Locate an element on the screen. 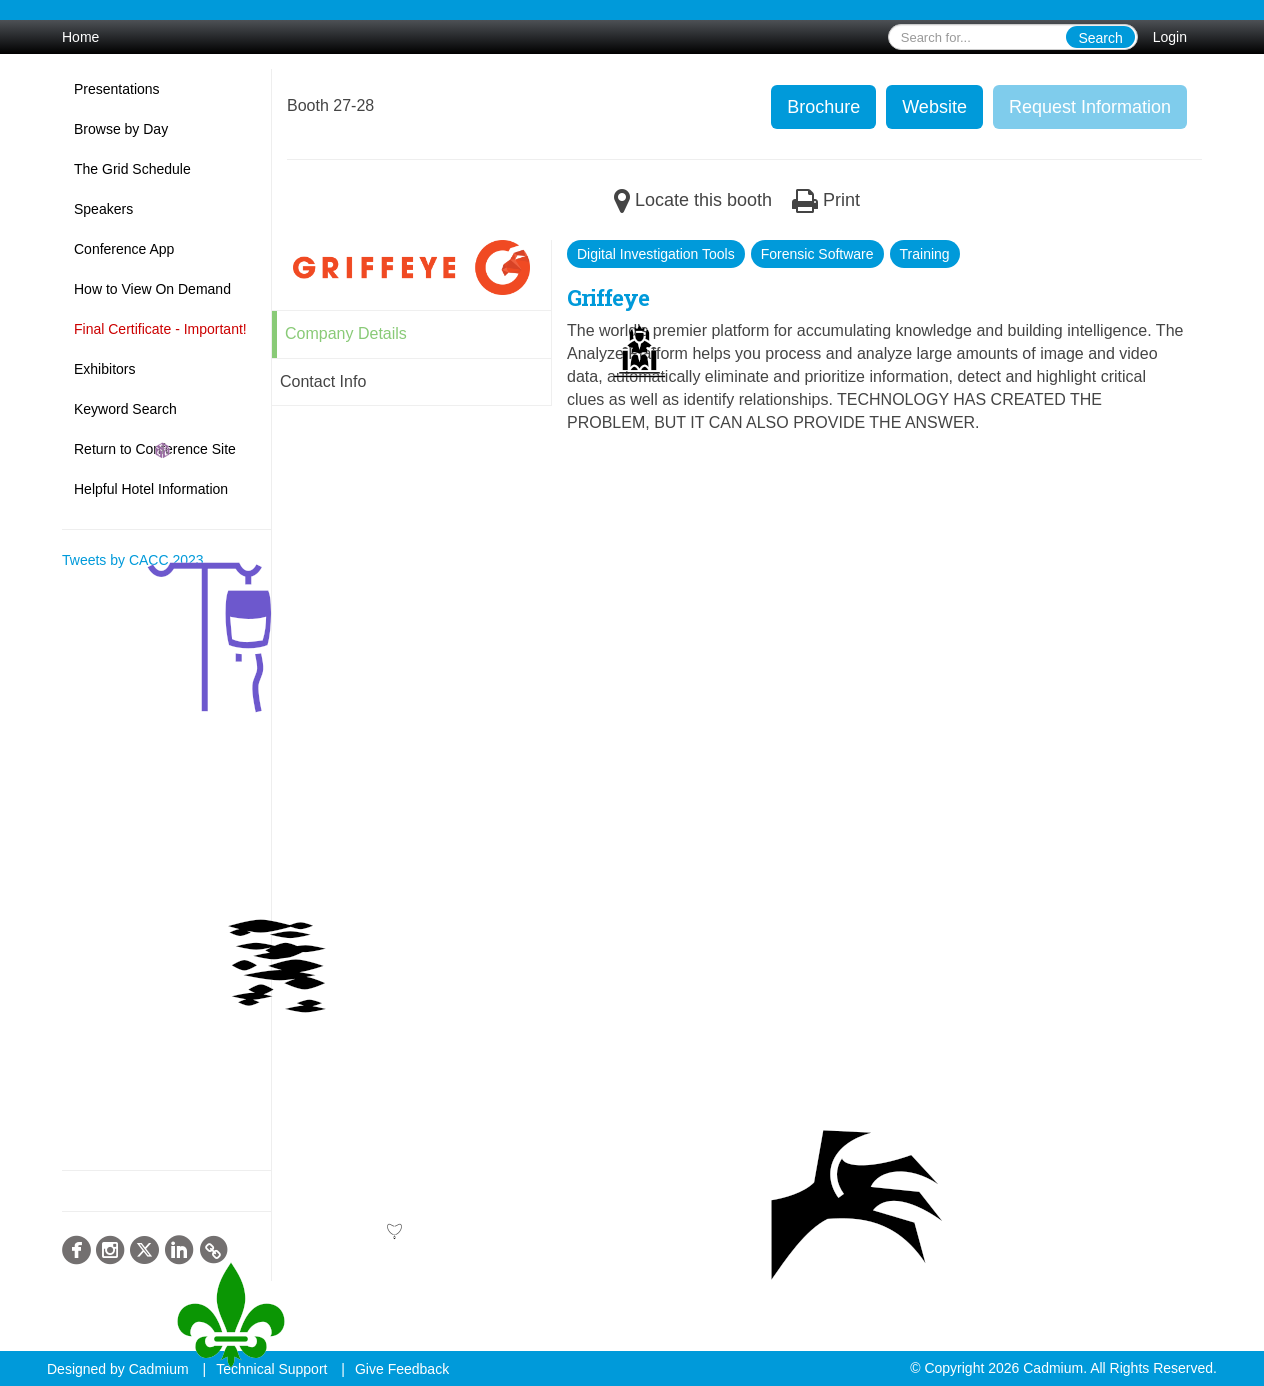 The width and height of the screenshot is (1264, 1386). roll the dice or start a random action is located at coordinates (162, 450).